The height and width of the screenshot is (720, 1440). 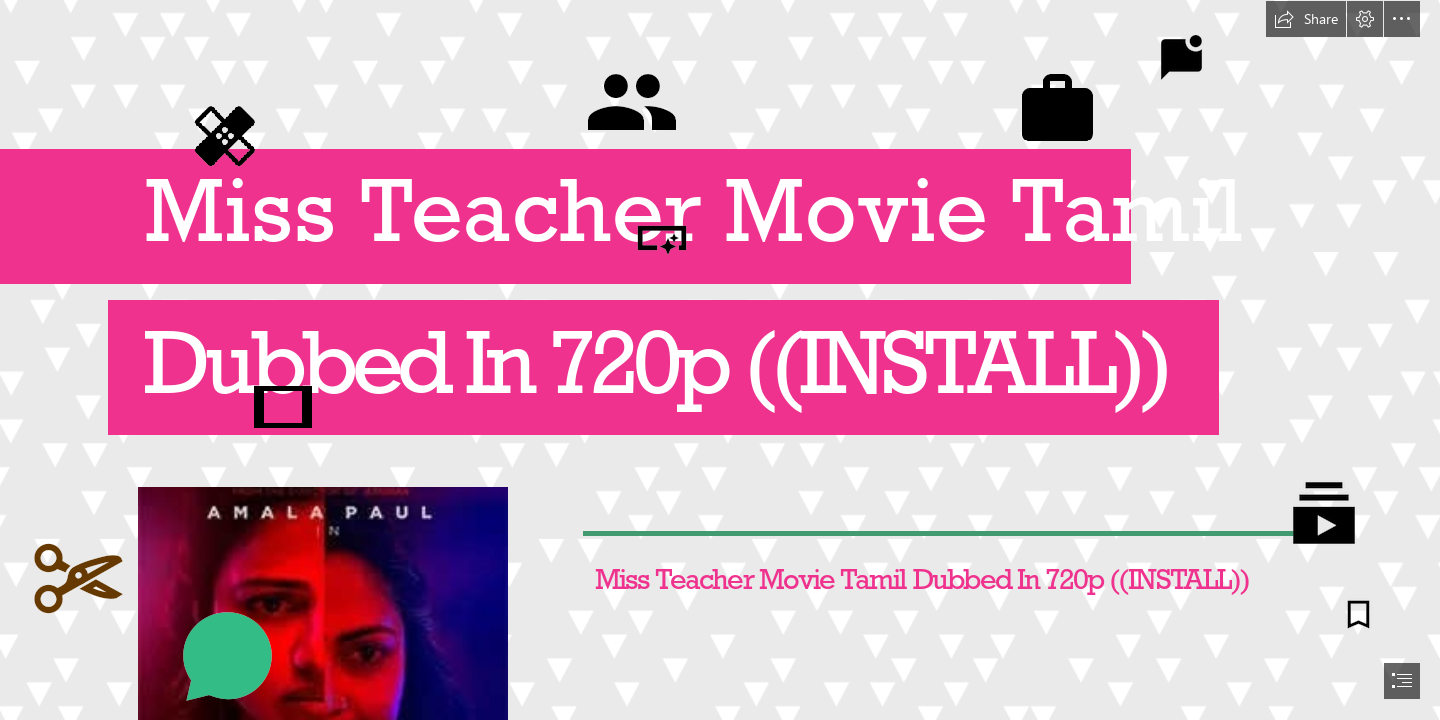 What do you see at coordinates (1057, 109) in the screenshot?
I see `access work-related files or apps` at bounding box center [1057, 109].